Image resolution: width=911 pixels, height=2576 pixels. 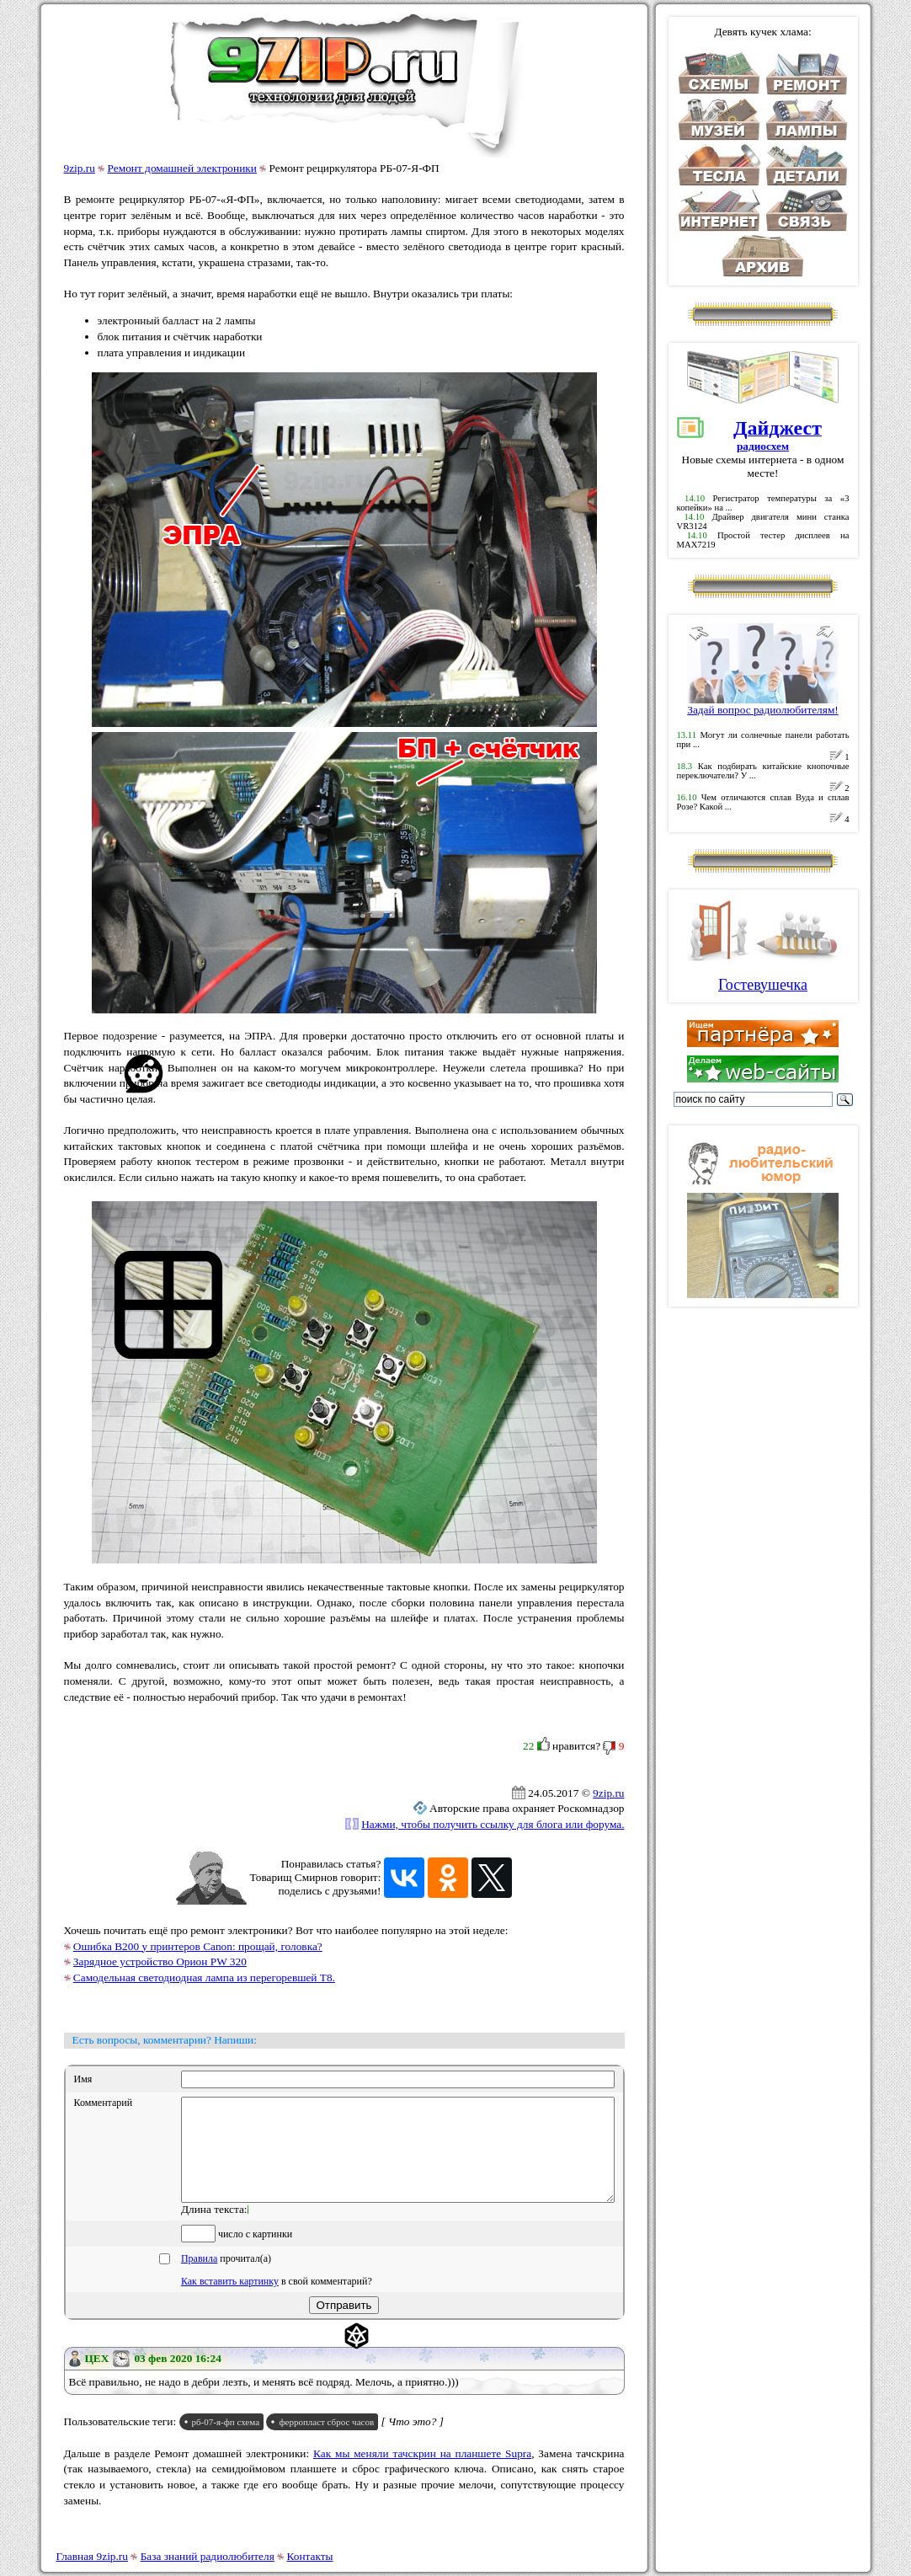 I want to click on switch to grid view, so click(x=168, y=1305).